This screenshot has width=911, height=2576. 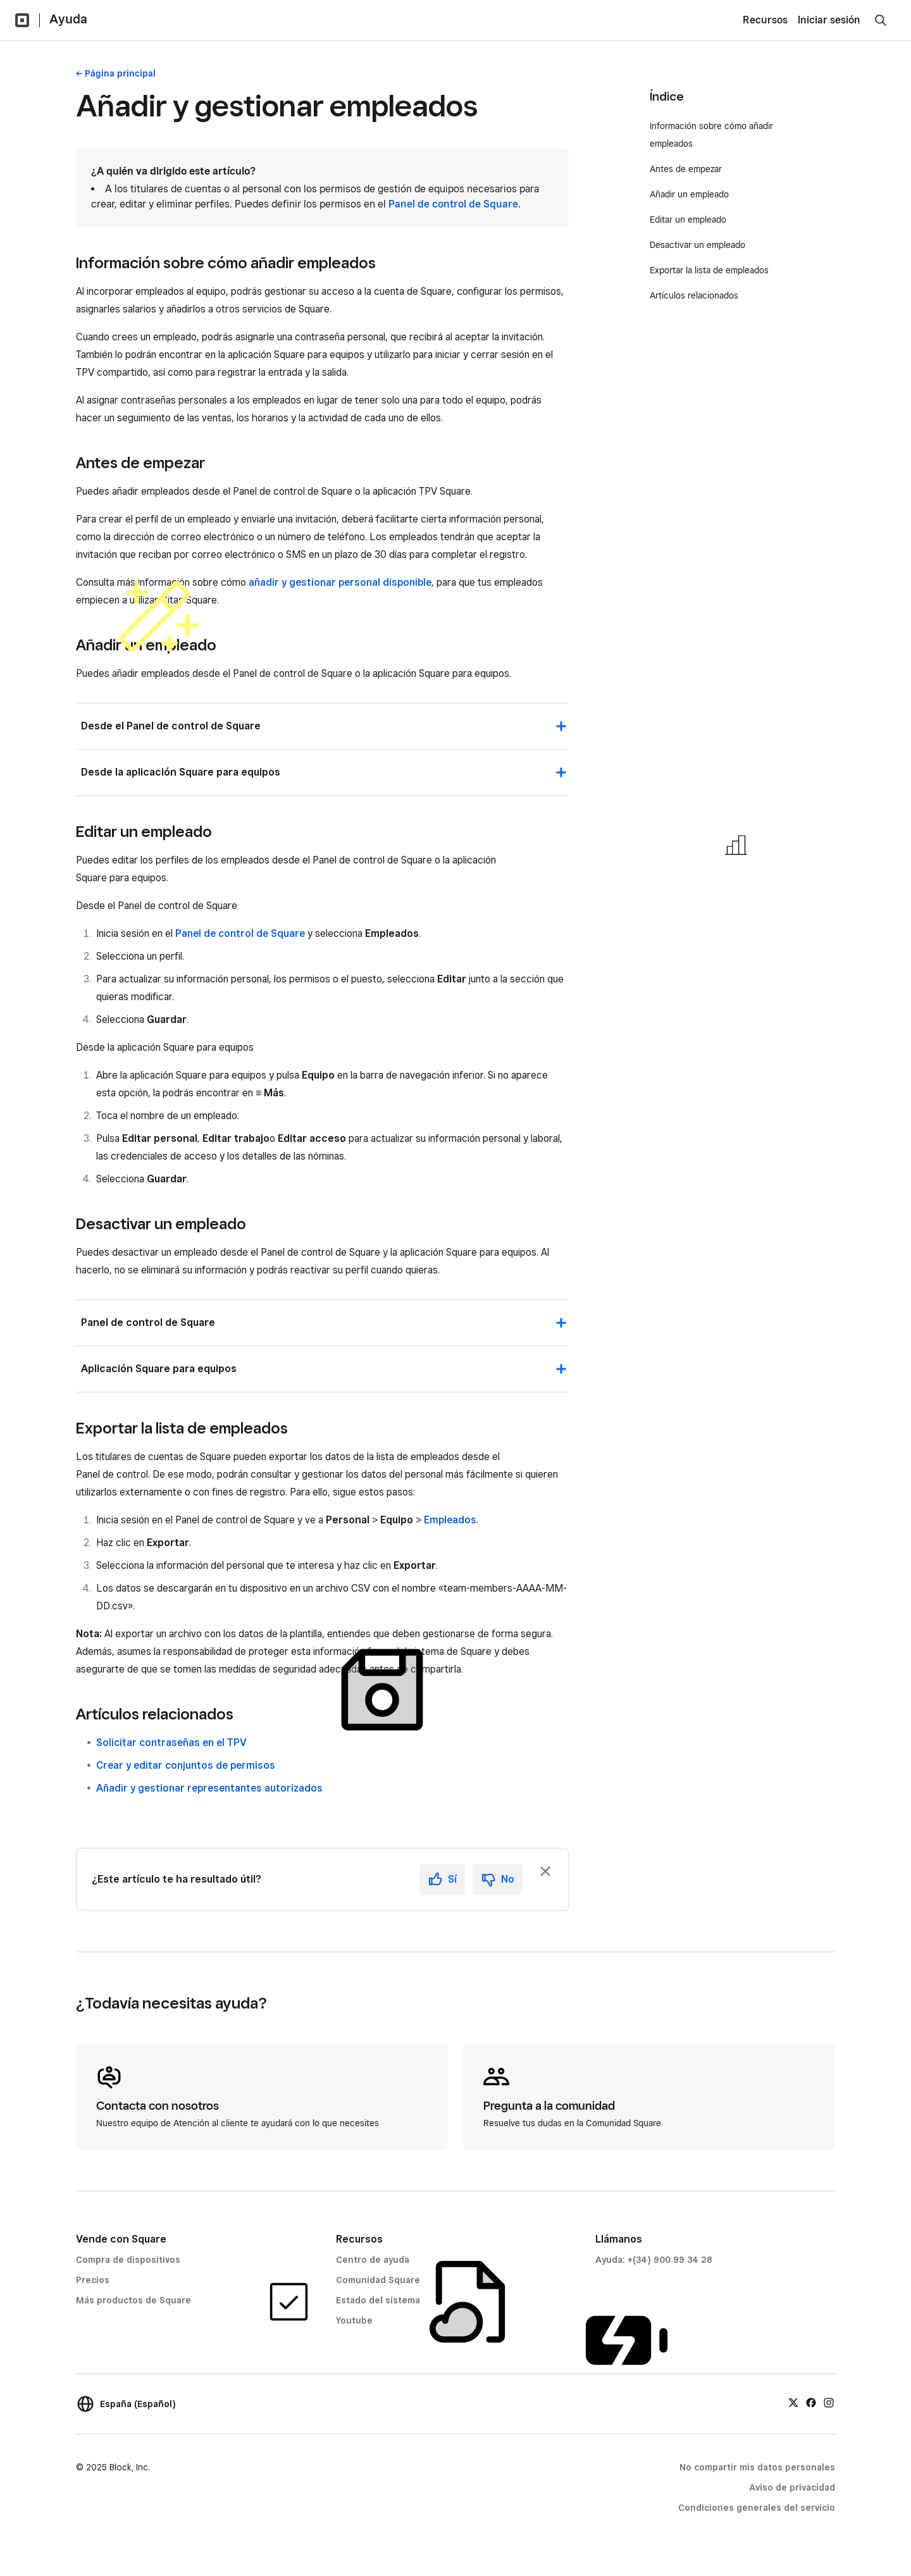 What do you see at coordinates (626, 2340) in the screenshot?
I see `indicates device is currently charging` at bounding box center [626, 2340].